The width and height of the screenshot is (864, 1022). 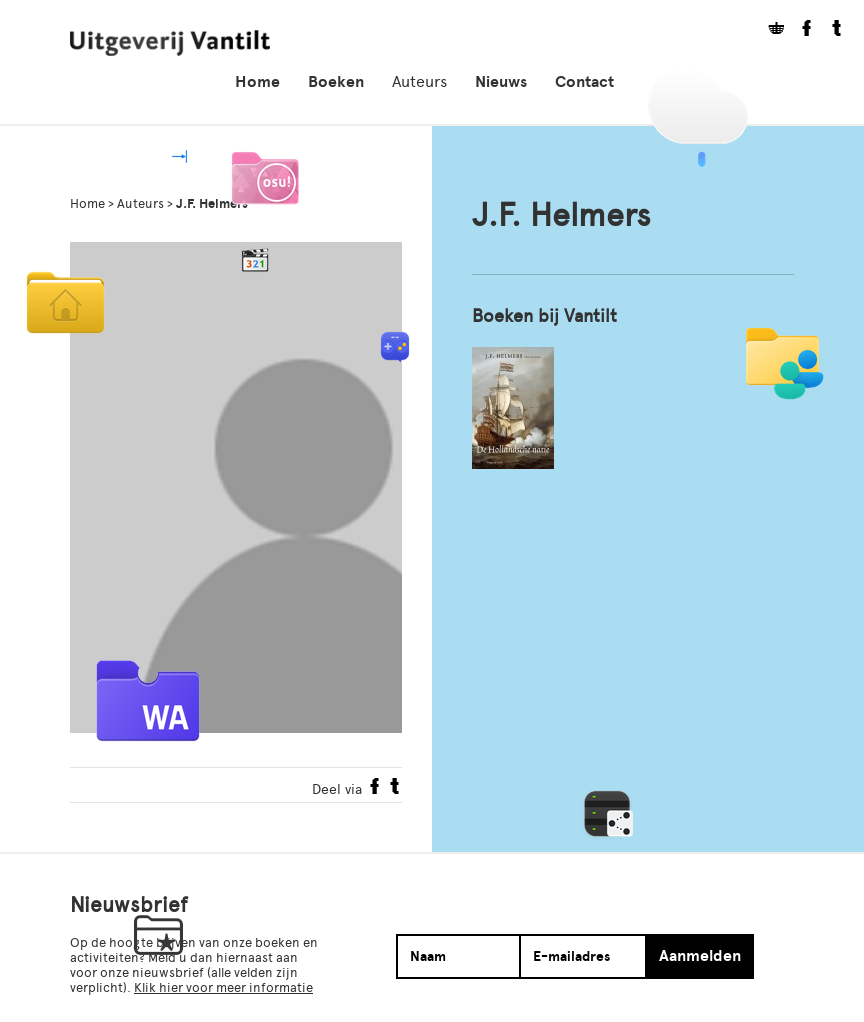 What do you see at coordinates (255, 262) in the screenshot?
I see `open folder containing media player classic files` at bounding box center [255, 262].